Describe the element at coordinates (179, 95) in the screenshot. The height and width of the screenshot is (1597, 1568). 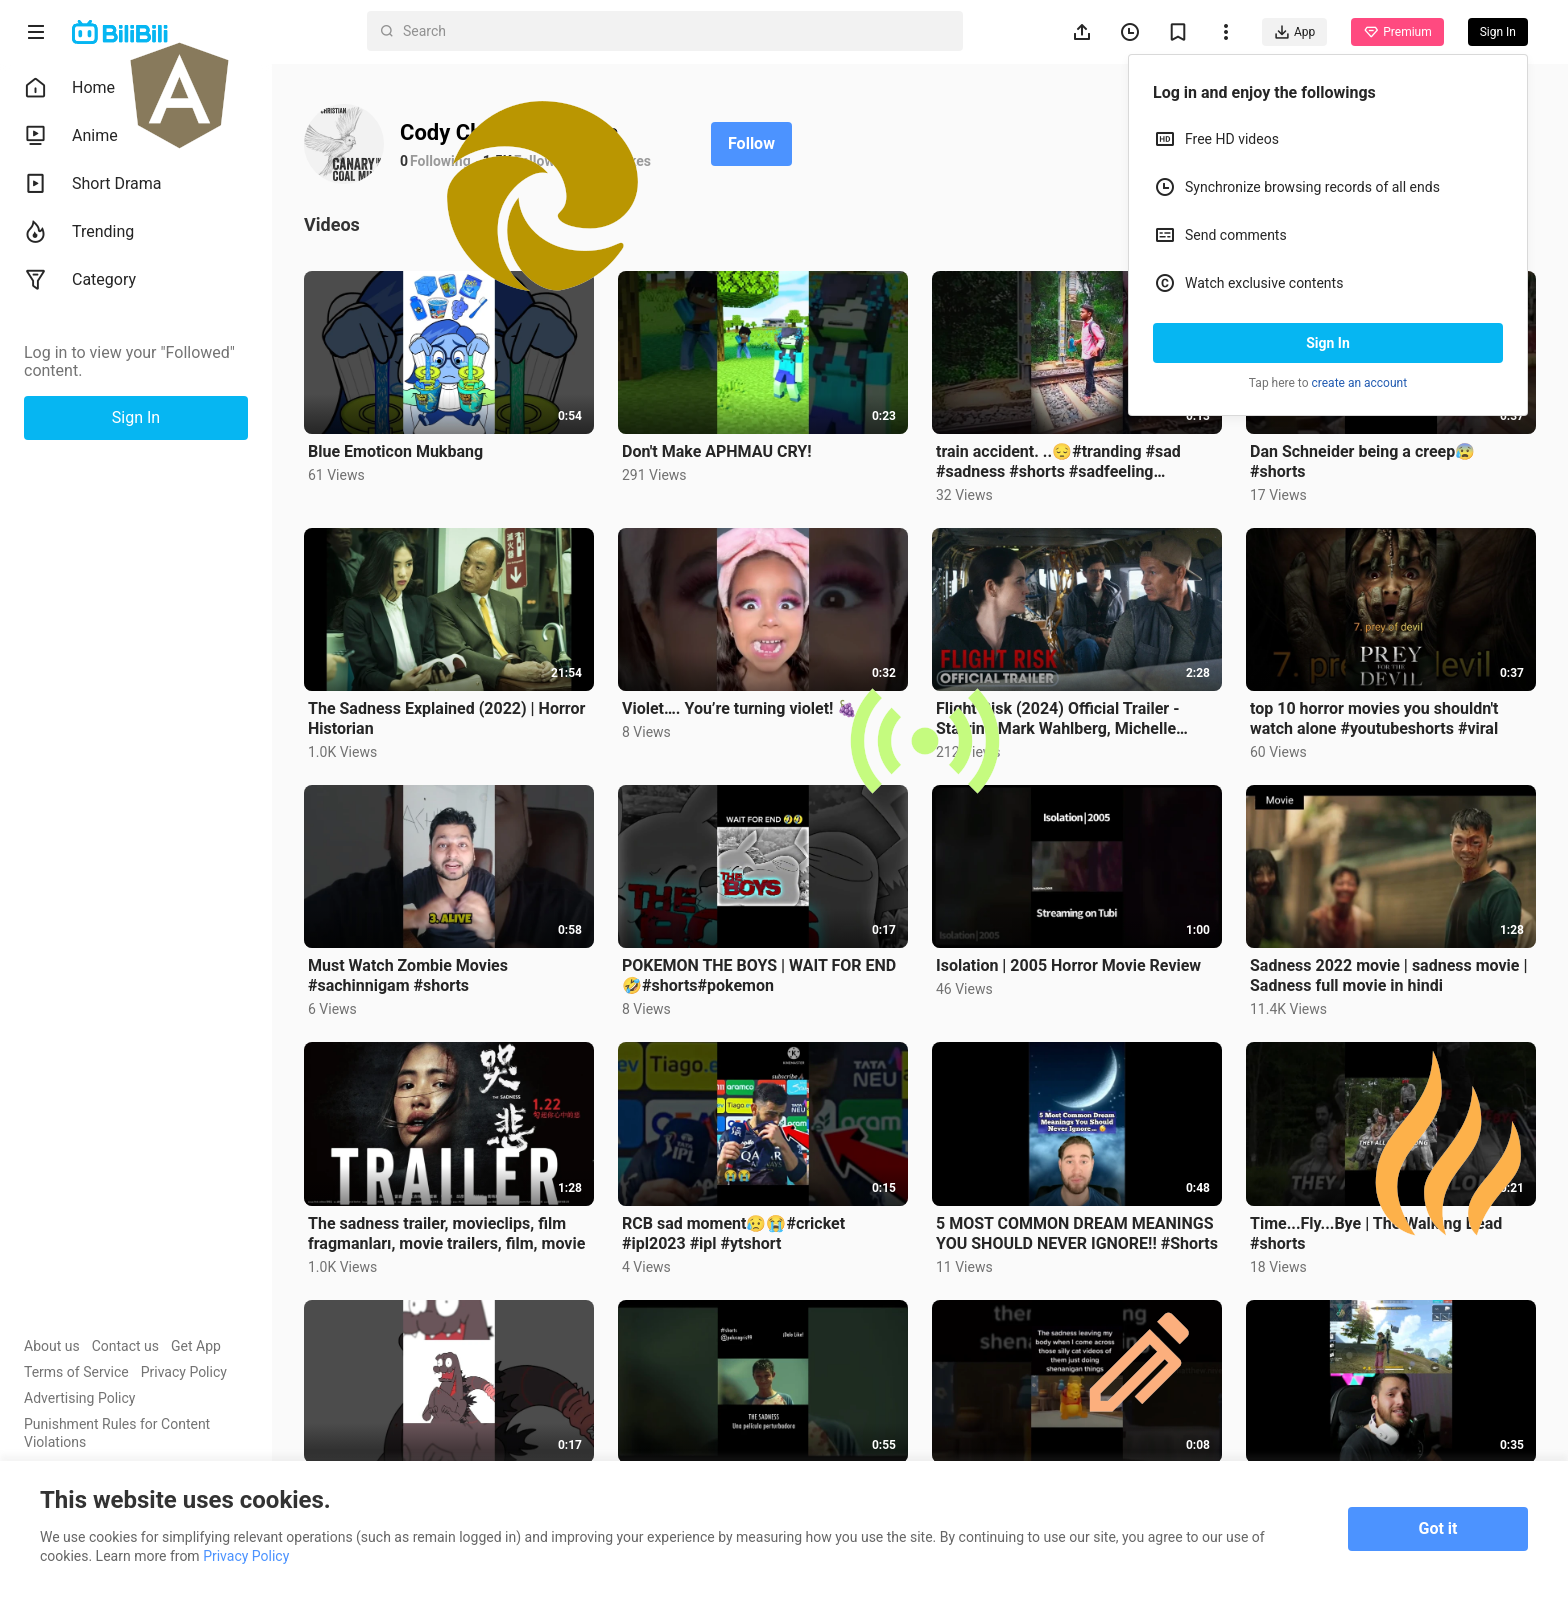
I see `angular framework logo` at that location.